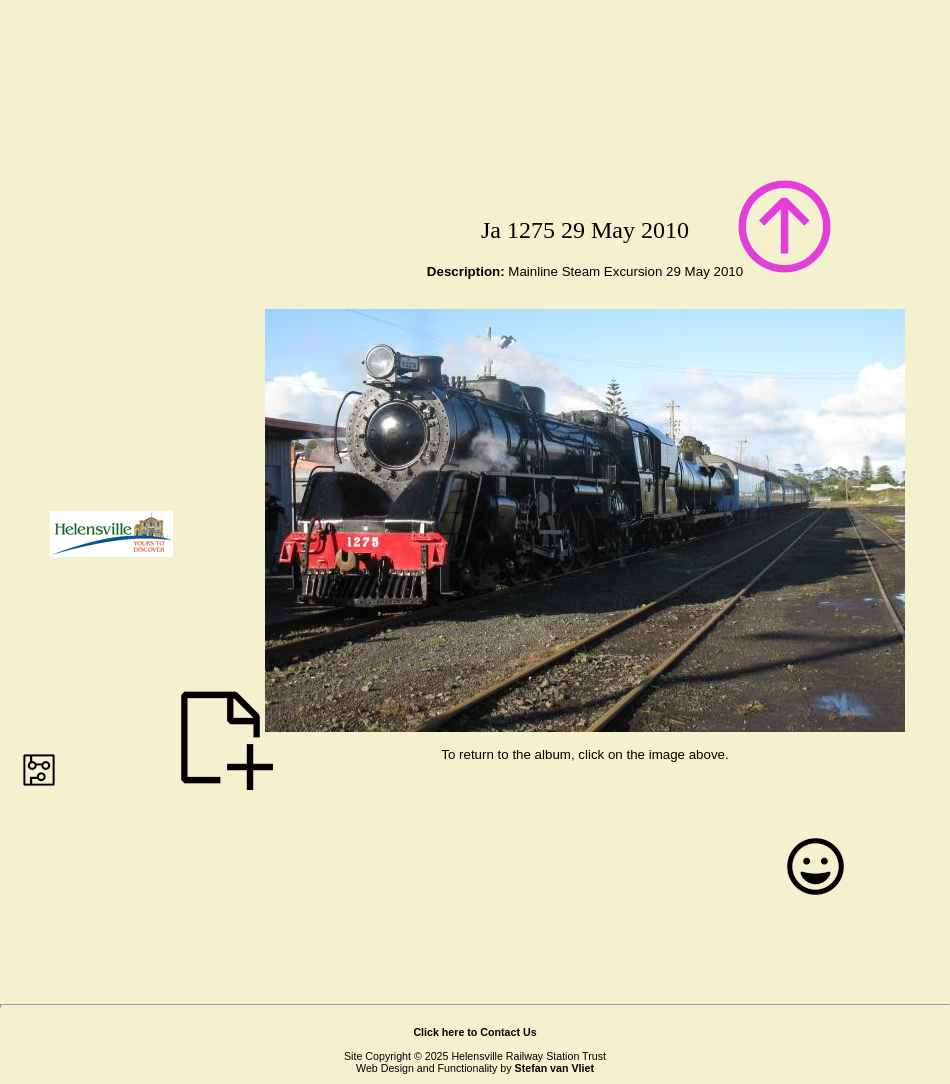  Describe the element at coordinates (784, 226) in the screenshot. I see `scroll to top of page` at that location.